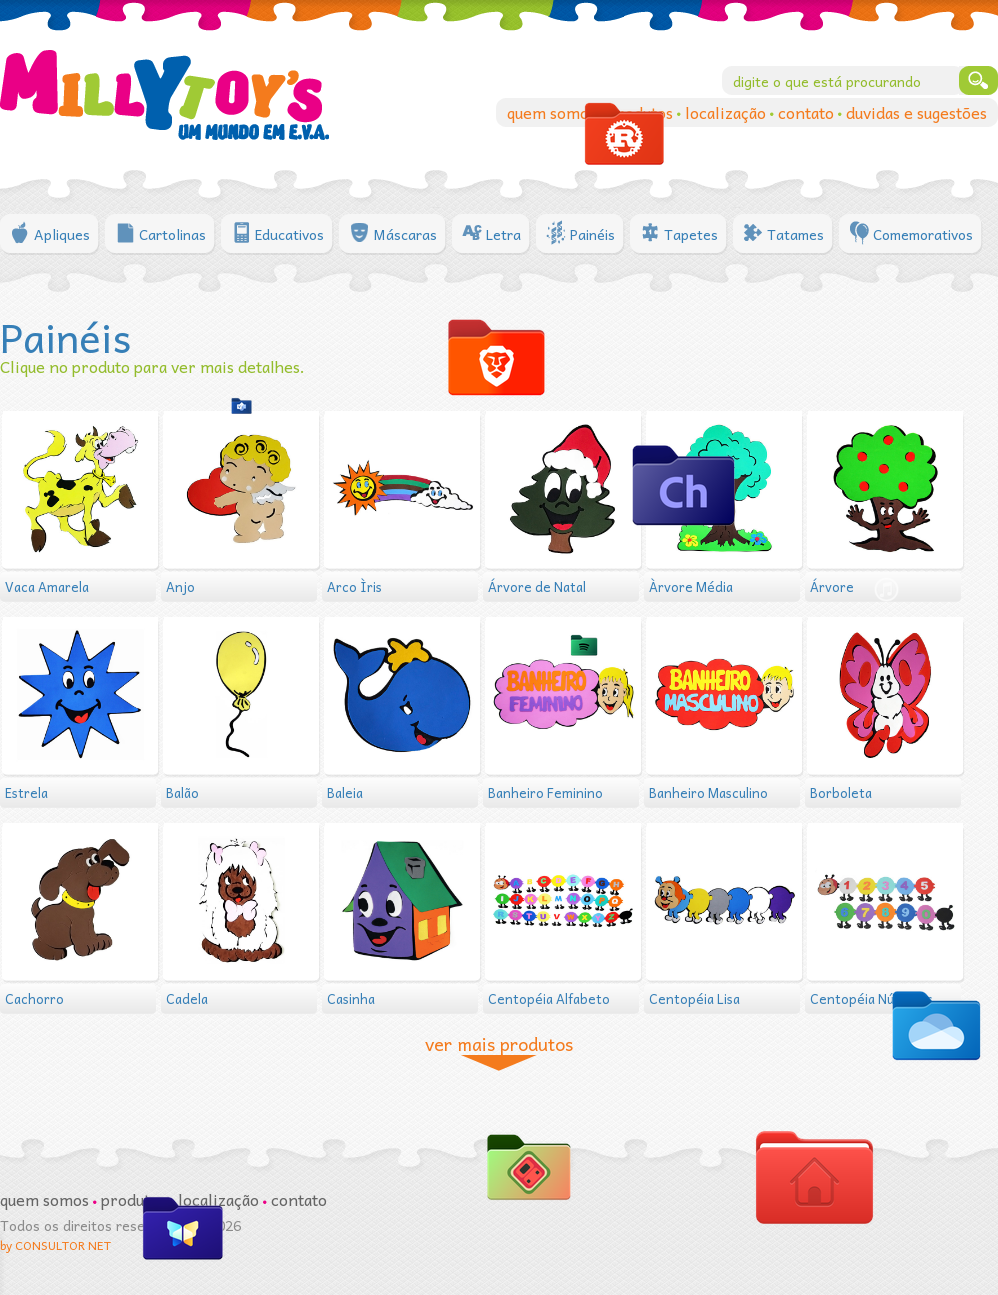  What do you see at coordinates (528, 1169) in the screenshot?
I see `open melonDS emulator files folder` at bounding box center [528, 1169].